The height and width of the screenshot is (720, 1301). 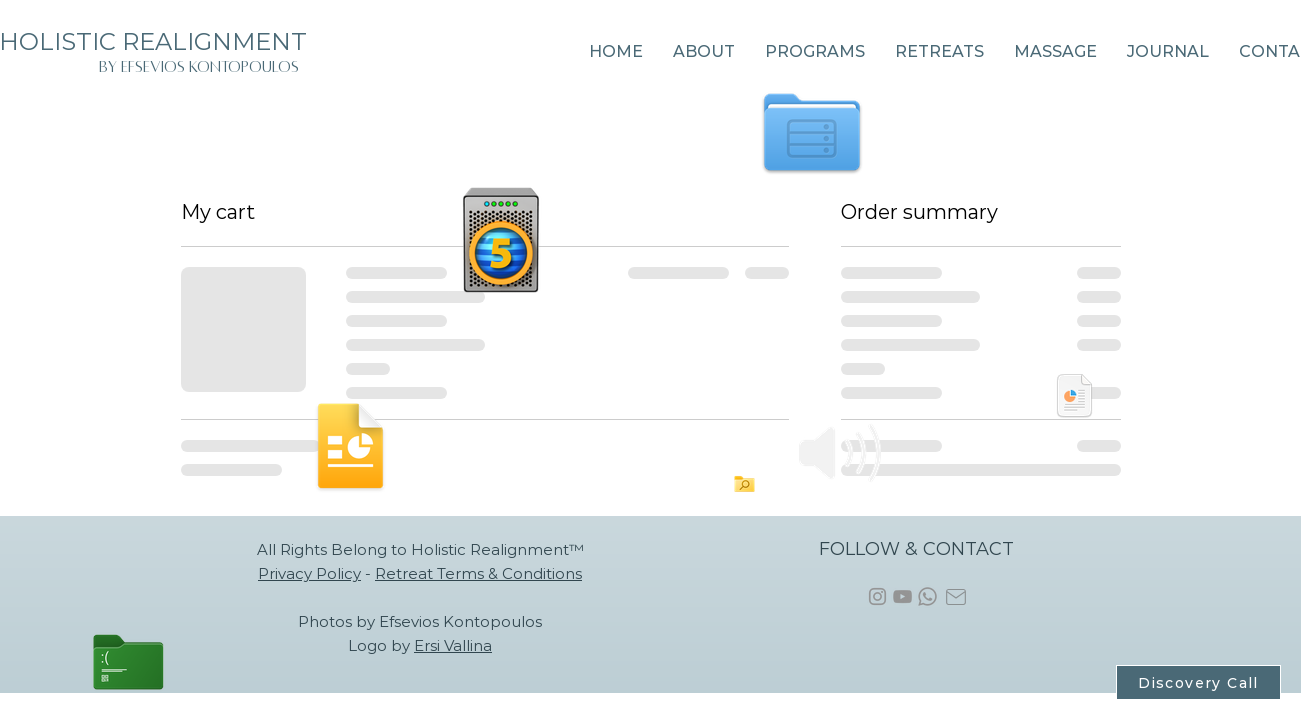 I want to click on a google slides presentation file, so click(x=350, y=447).